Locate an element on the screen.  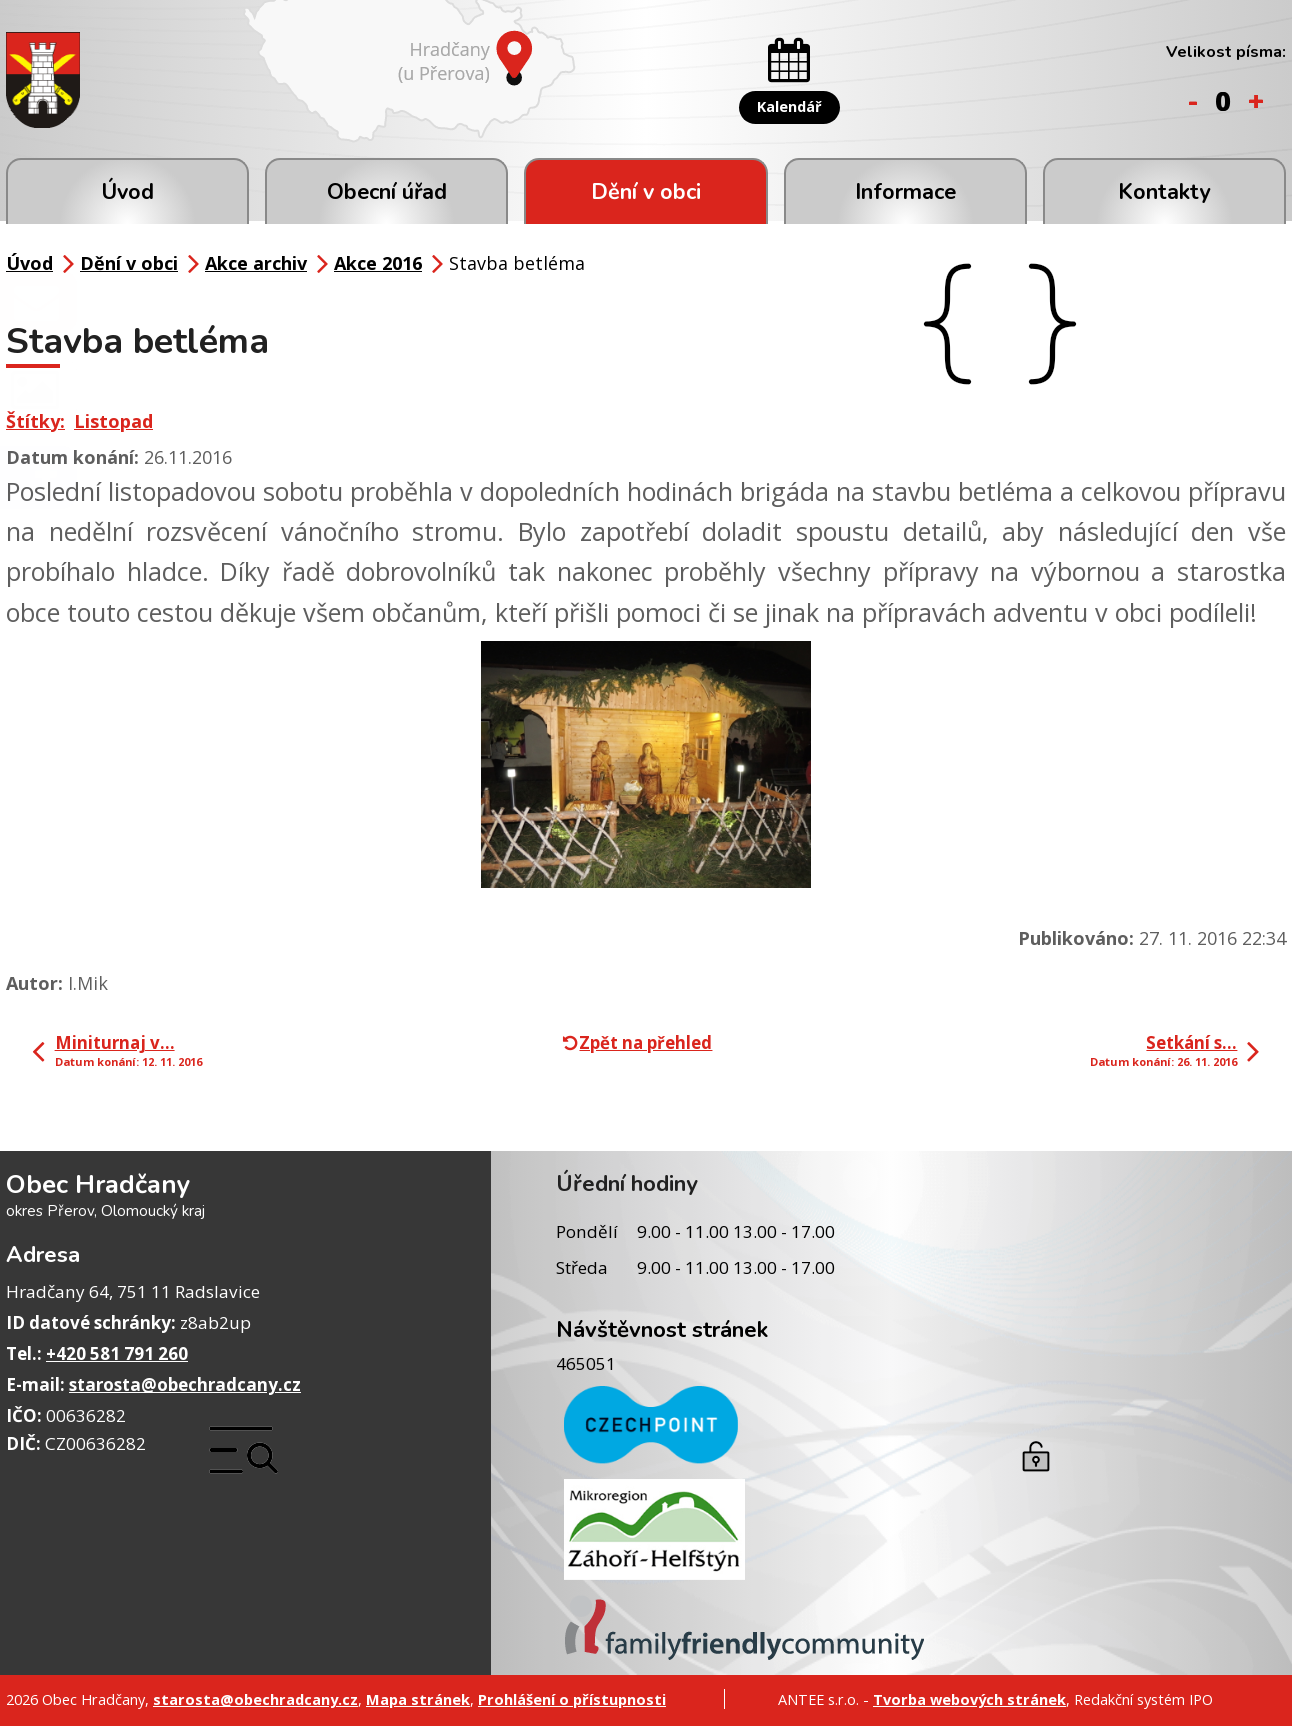
unlock or access secured content is located at coordinates (1036, 1458).